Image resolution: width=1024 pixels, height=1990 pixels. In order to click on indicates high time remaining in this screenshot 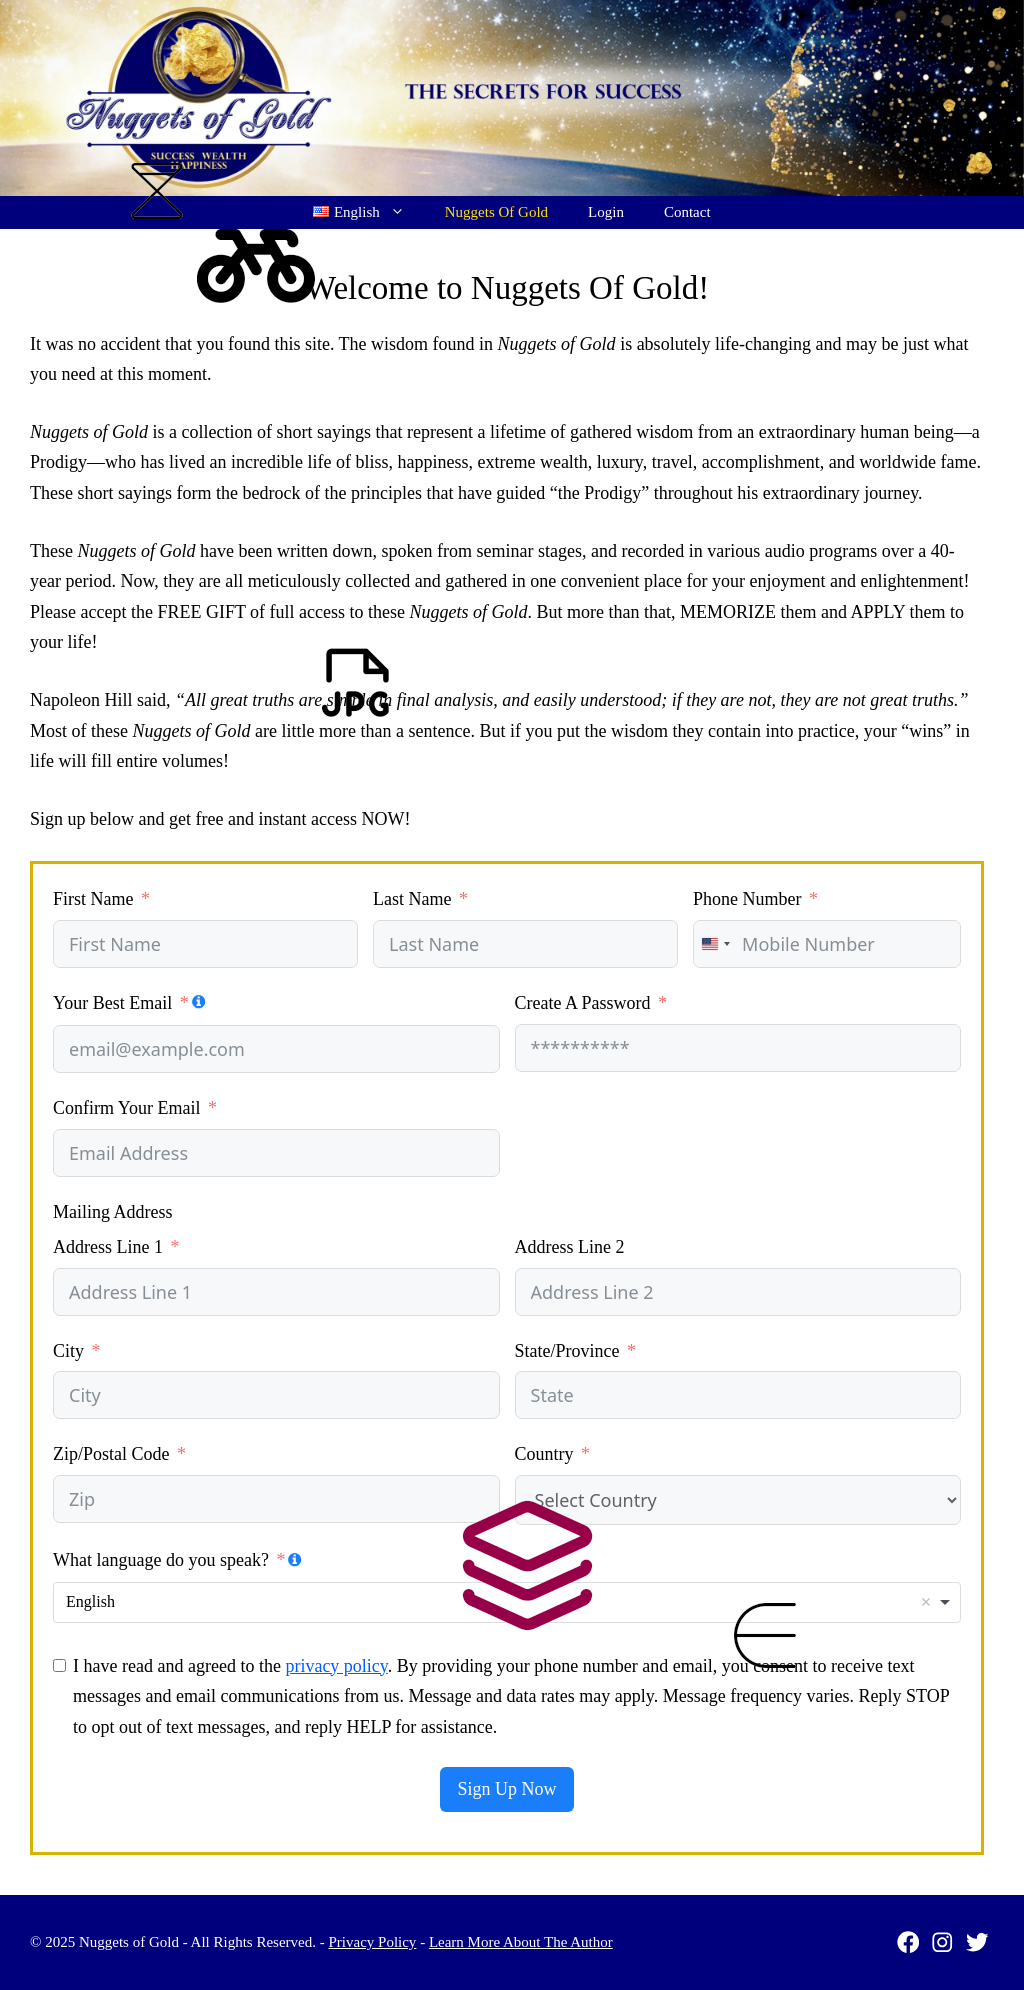, I will do `click(157, 191)`.